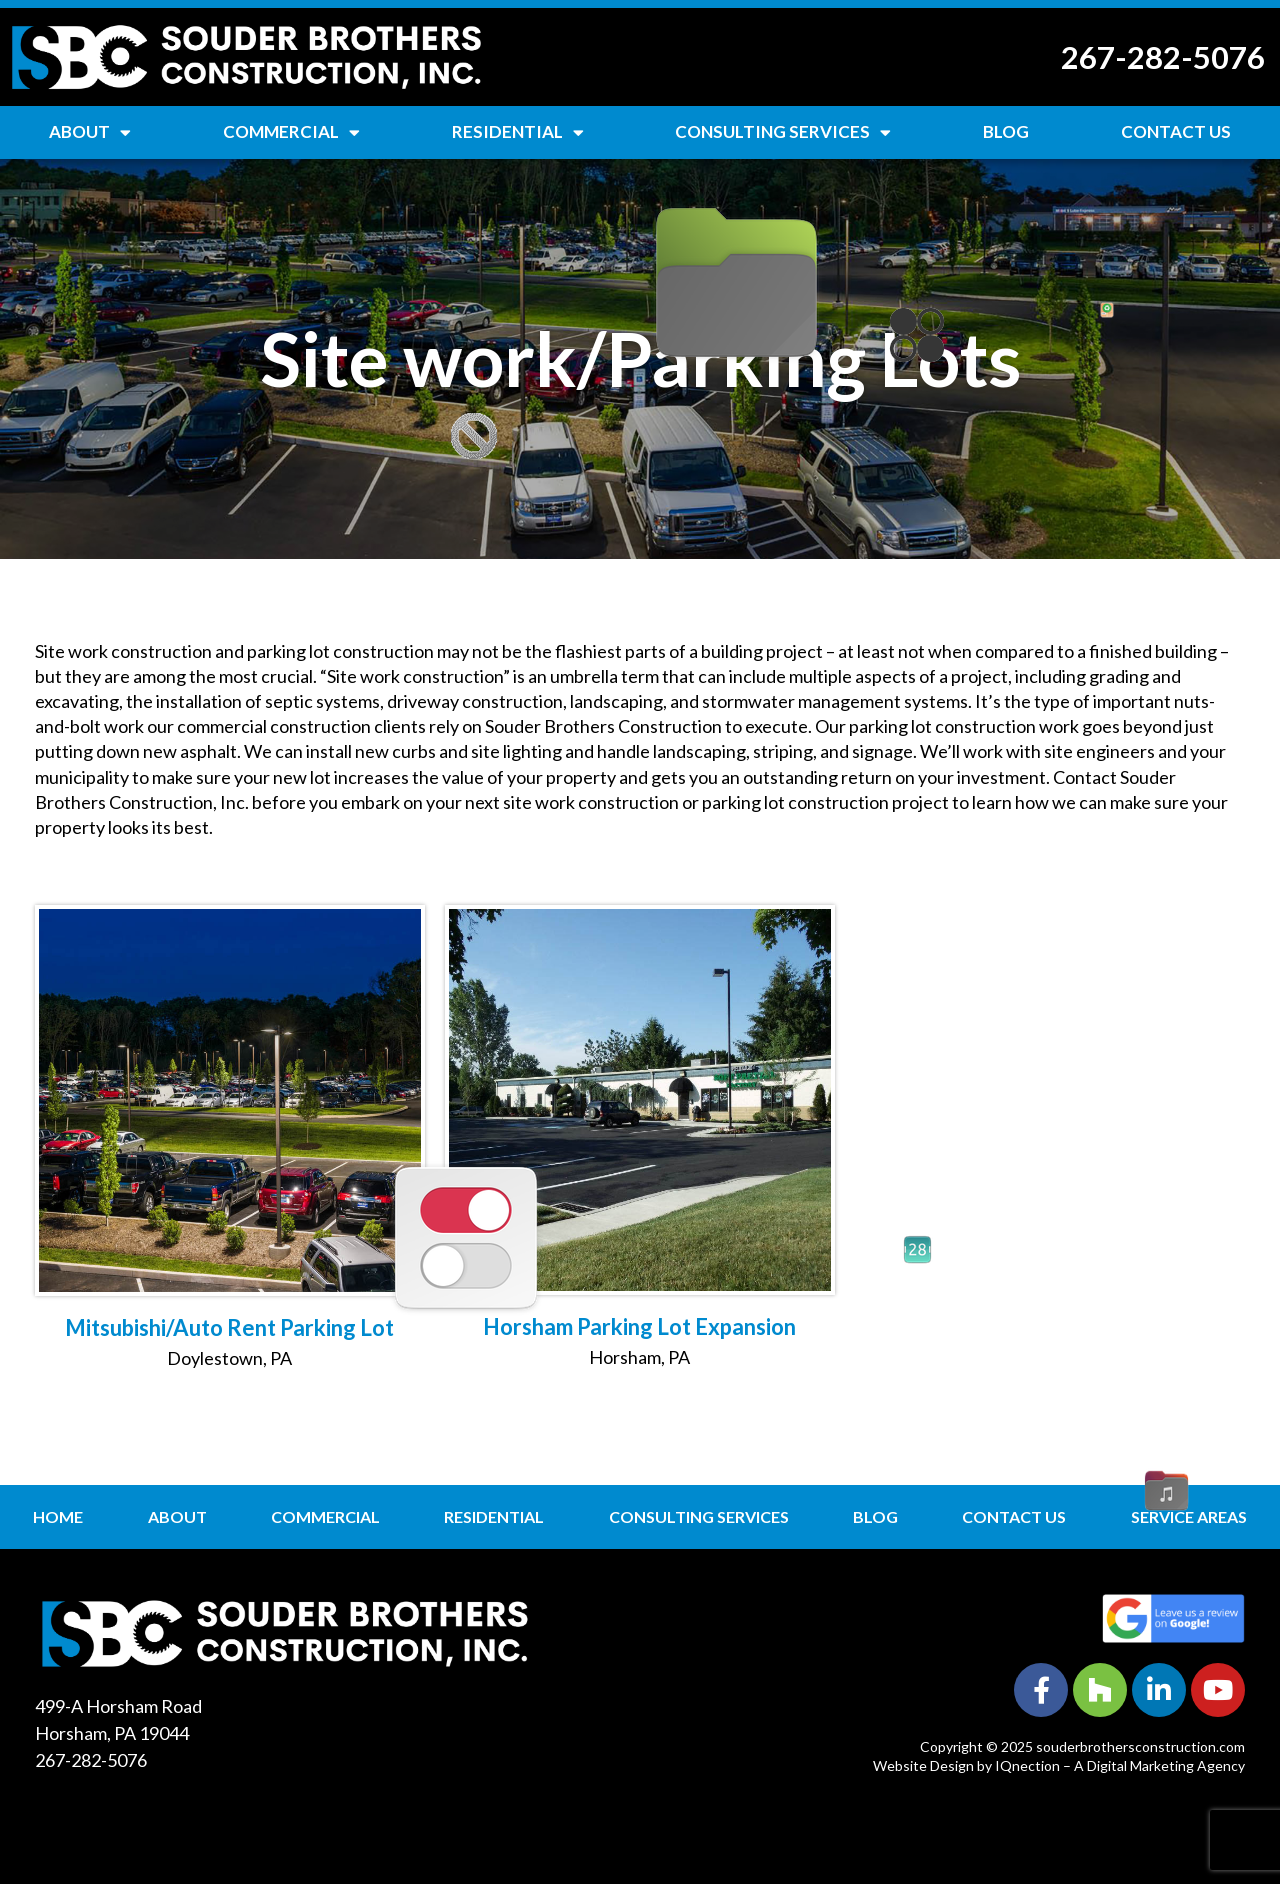  Describe the element at coordinates (474, 436) in the screenshot. I see `indicates access denied or permission restricted` at that location.